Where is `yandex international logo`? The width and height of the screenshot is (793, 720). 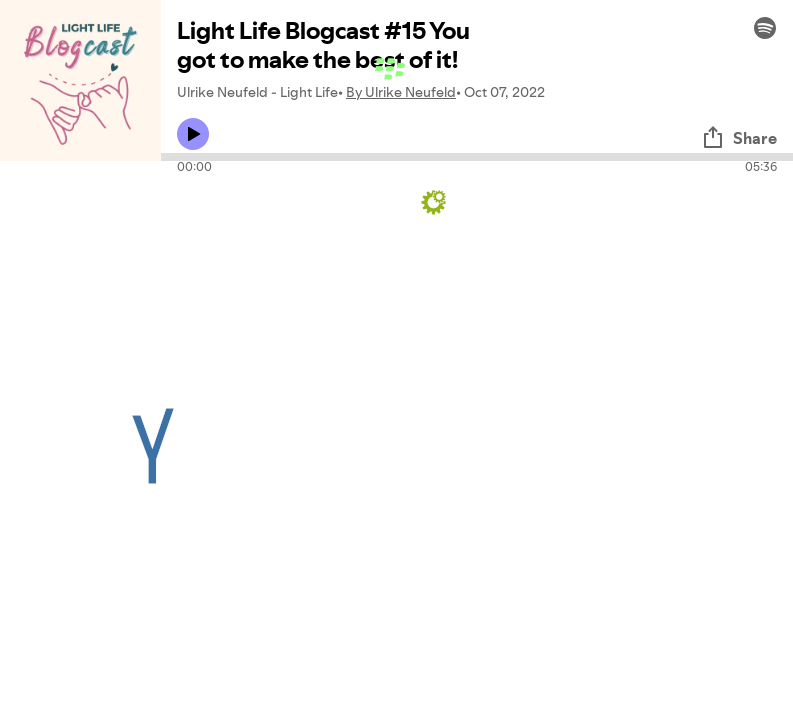
yandex international logo is located at coordinates (153, 446).